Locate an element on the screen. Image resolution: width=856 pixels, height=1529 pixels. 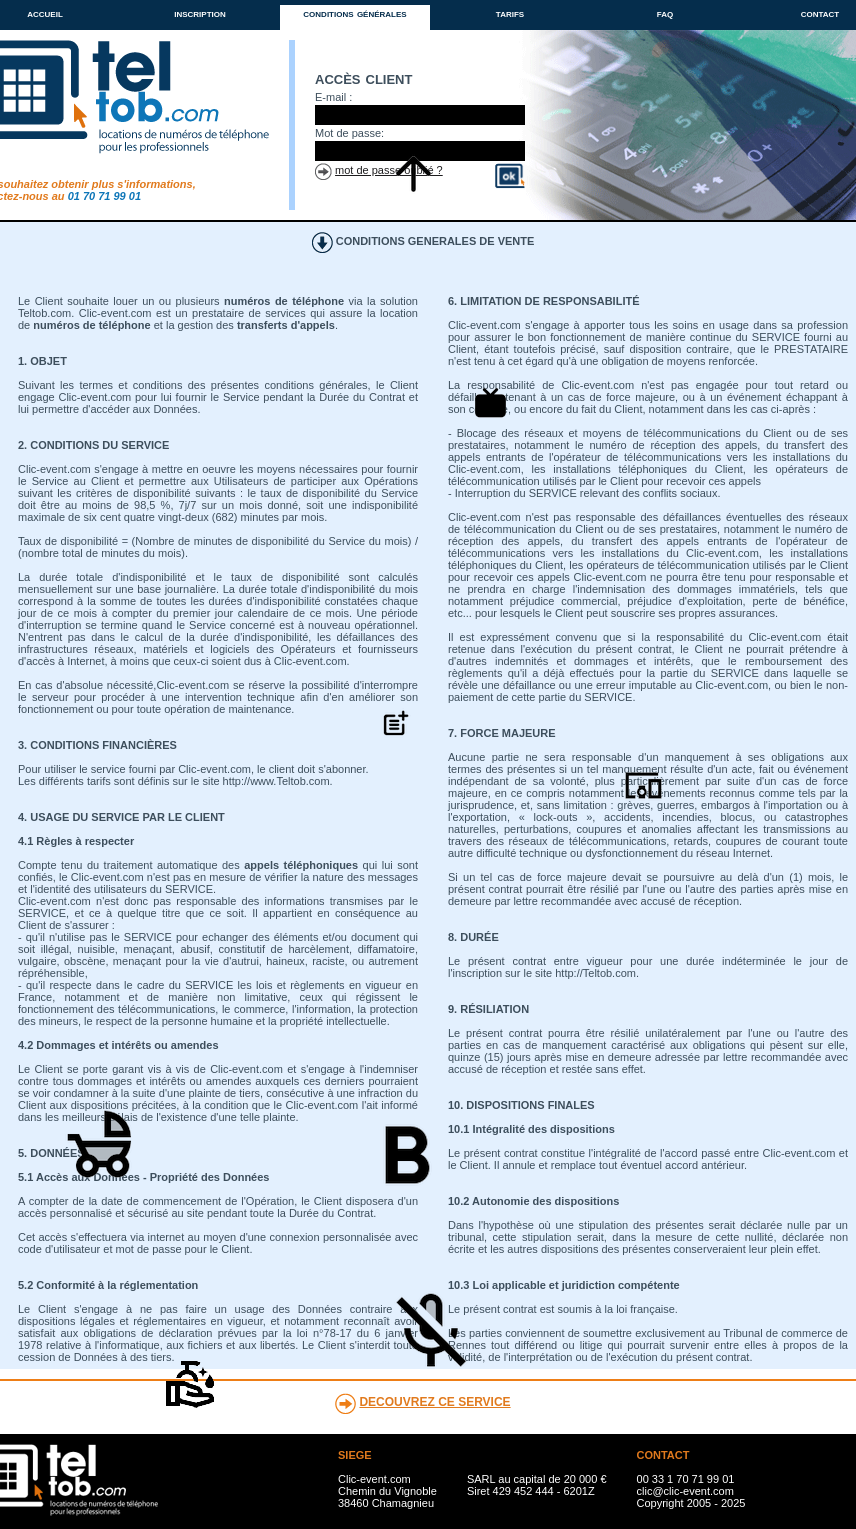
access tv or display settings is located at coordinates (490, 403).